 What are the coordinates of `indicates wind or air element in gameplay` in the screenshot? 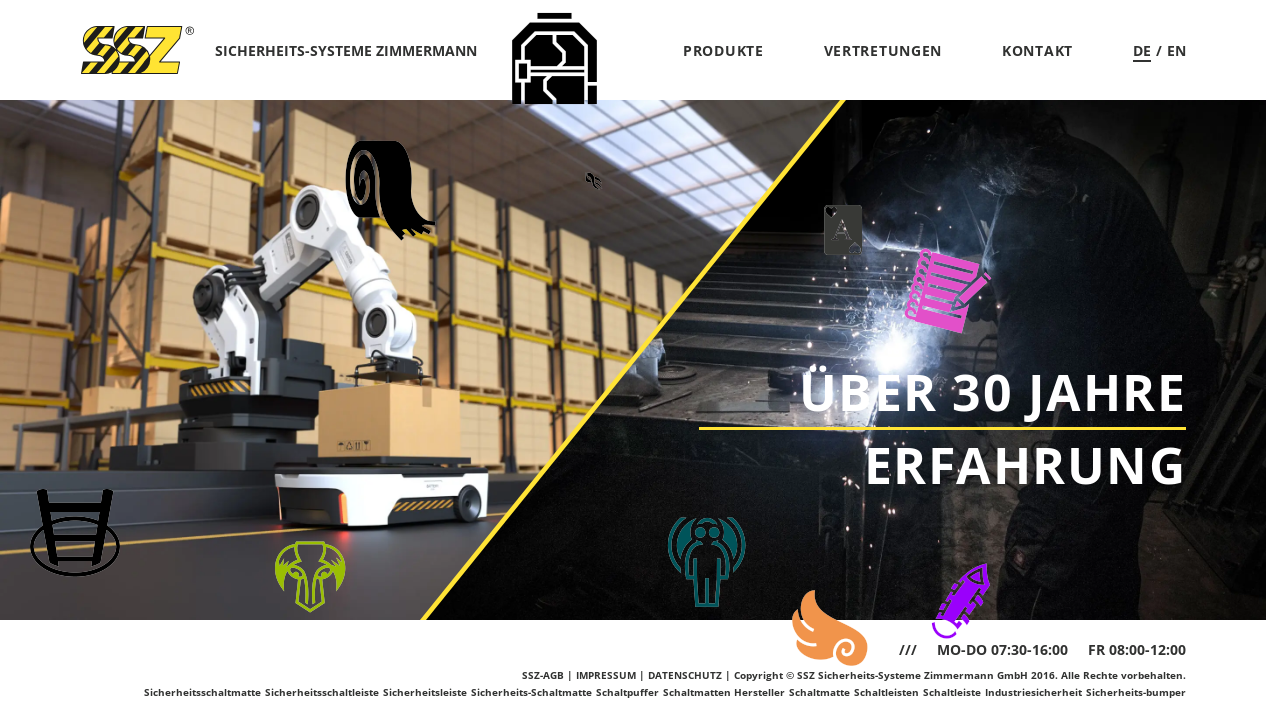 It's located at (830, 628).